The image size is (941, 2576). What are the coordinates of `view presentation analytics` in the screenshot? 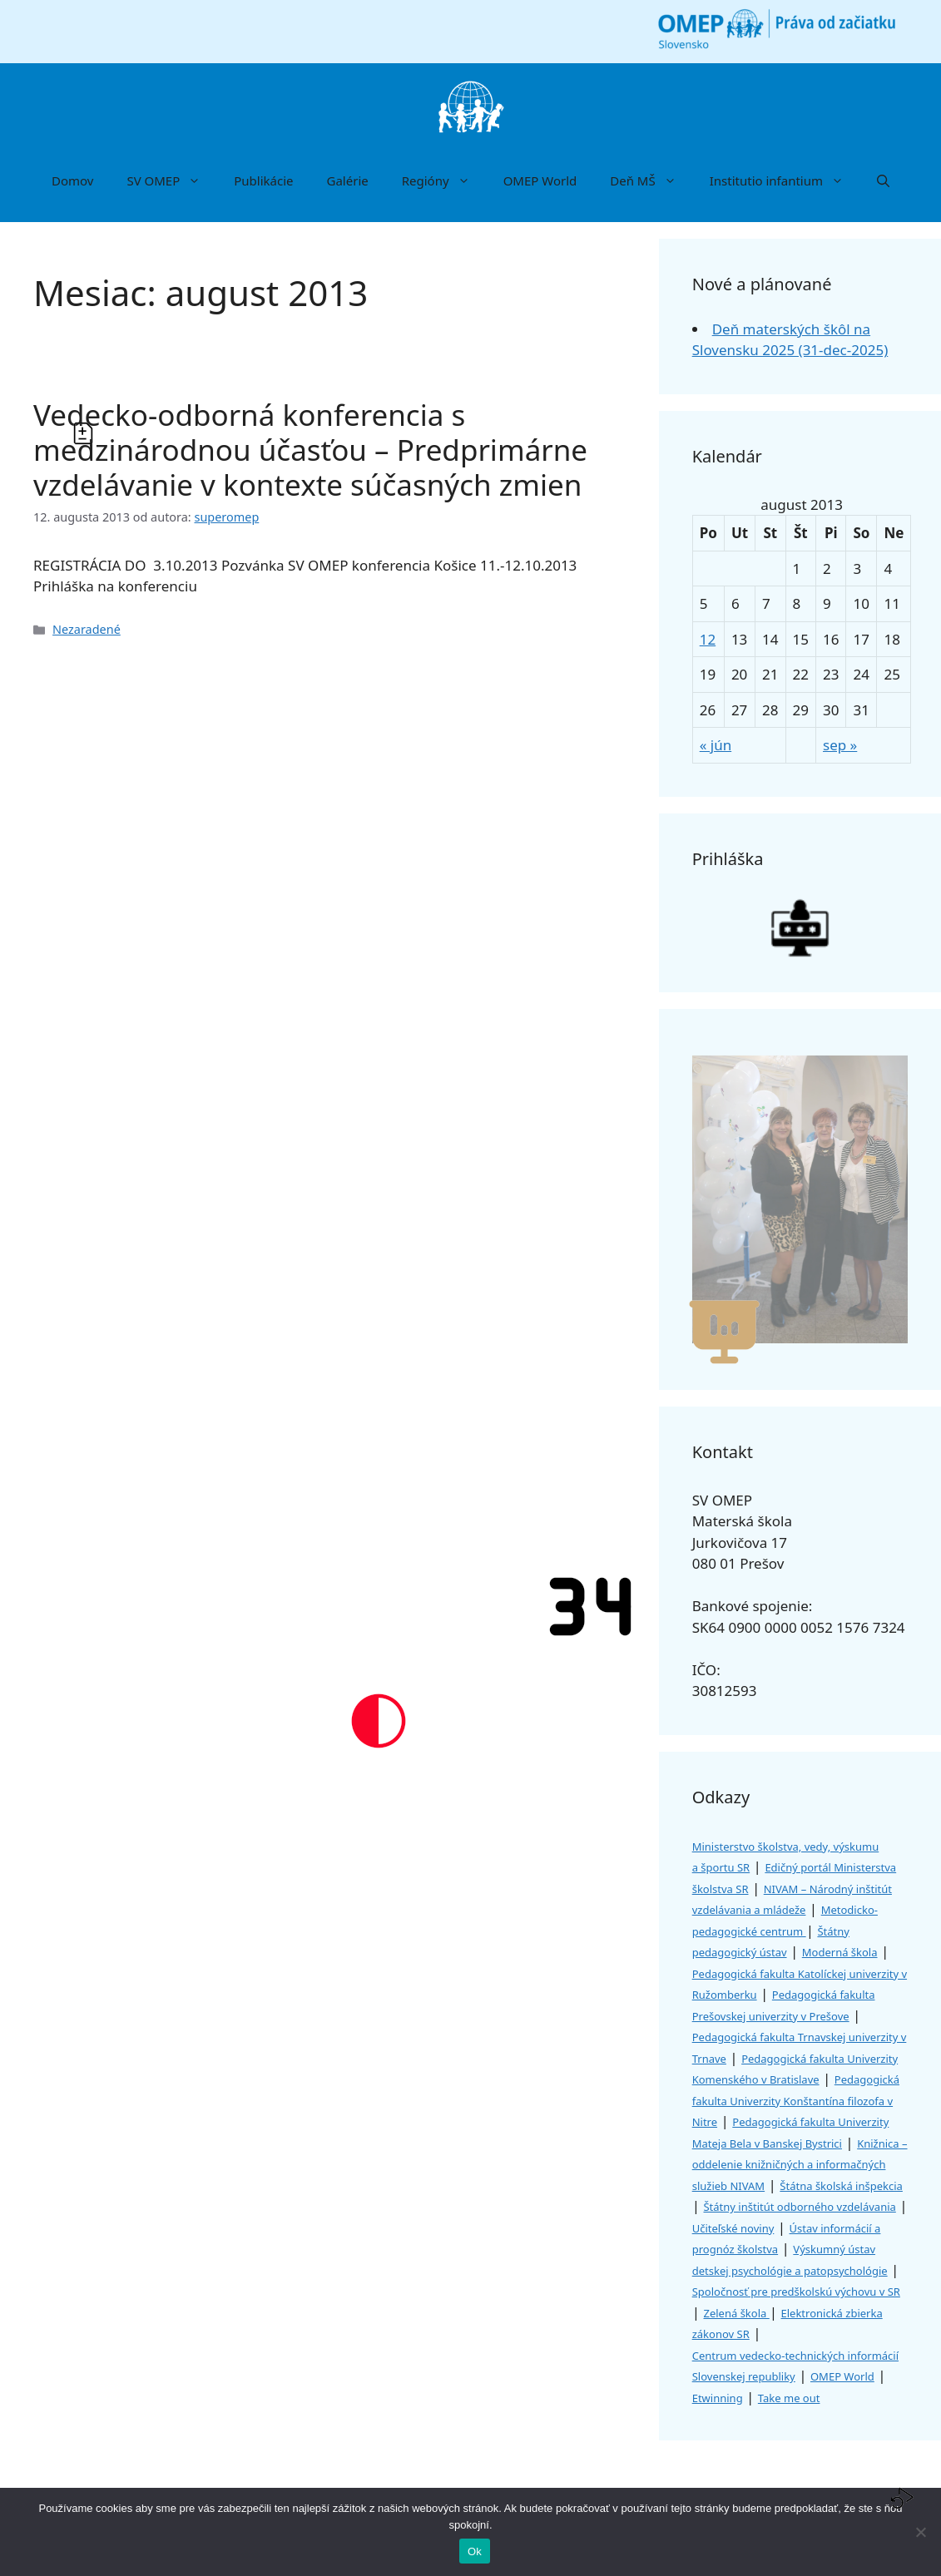 It's located at (724, 1332).